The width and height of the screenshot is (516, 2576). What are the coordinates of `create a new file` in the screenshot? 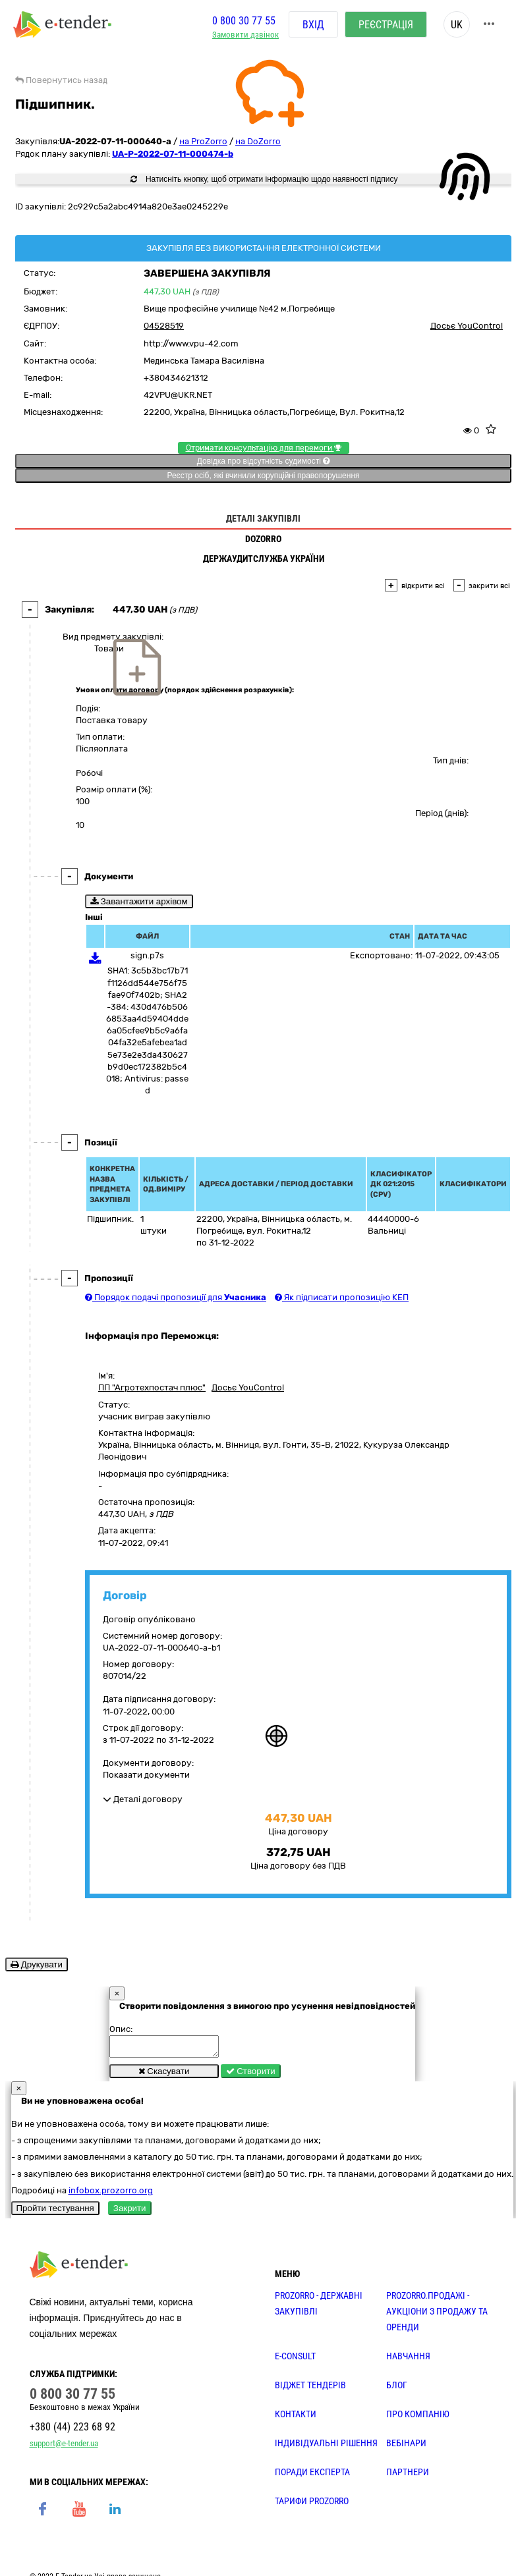 It's located at (137, 667).